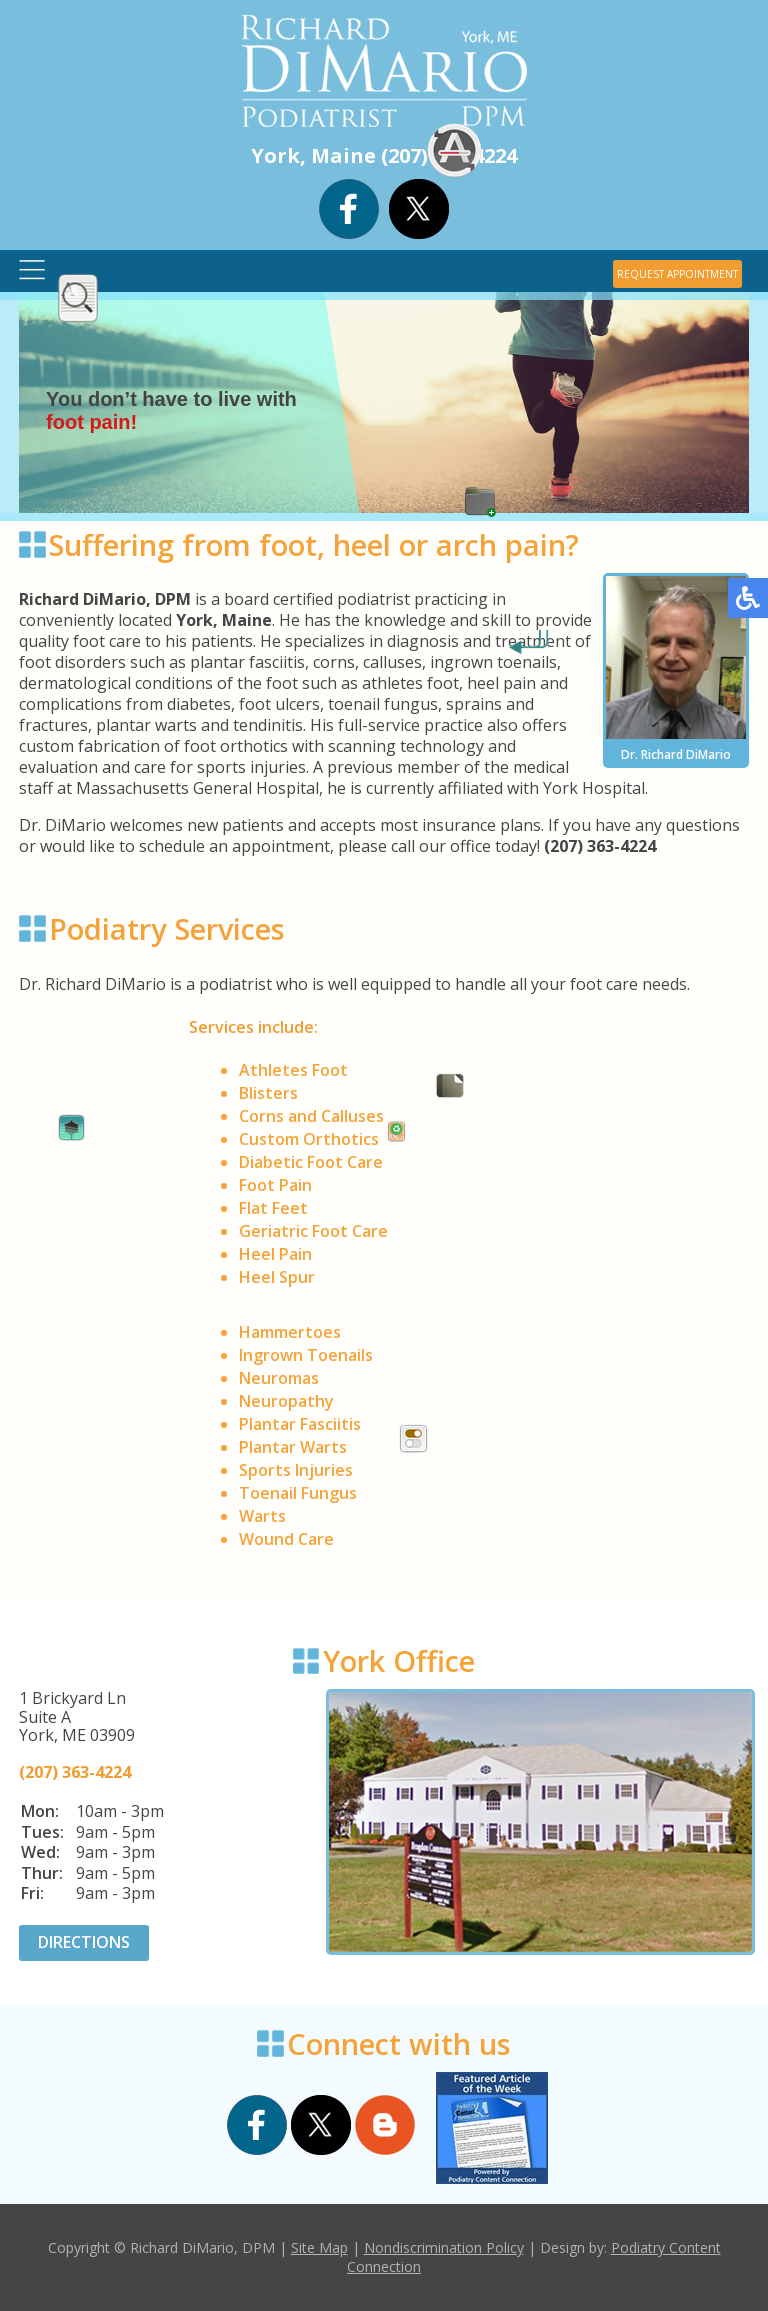 The width and height of the screenshot is (768, 2311). What do you see at coordinates (71, 1127) in the screenshot?
I see `launch gnome mines game` at bounding box center [71, 1127].